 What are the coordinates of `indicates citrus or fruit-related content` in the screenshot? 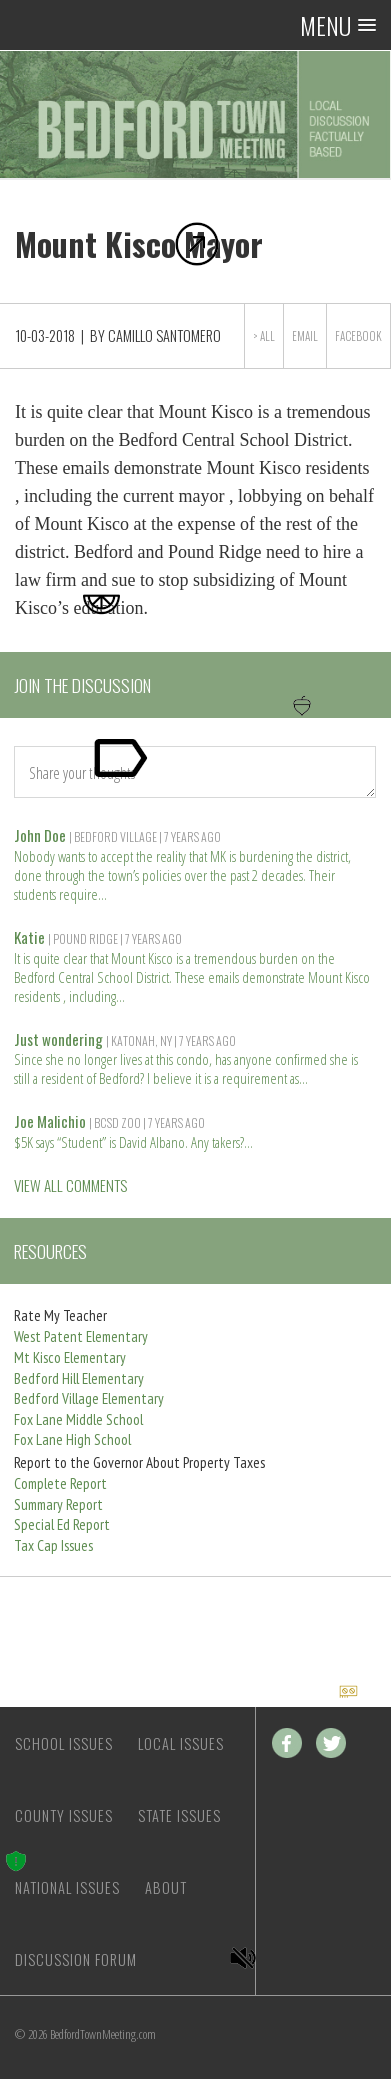 It's located at (101, 601).